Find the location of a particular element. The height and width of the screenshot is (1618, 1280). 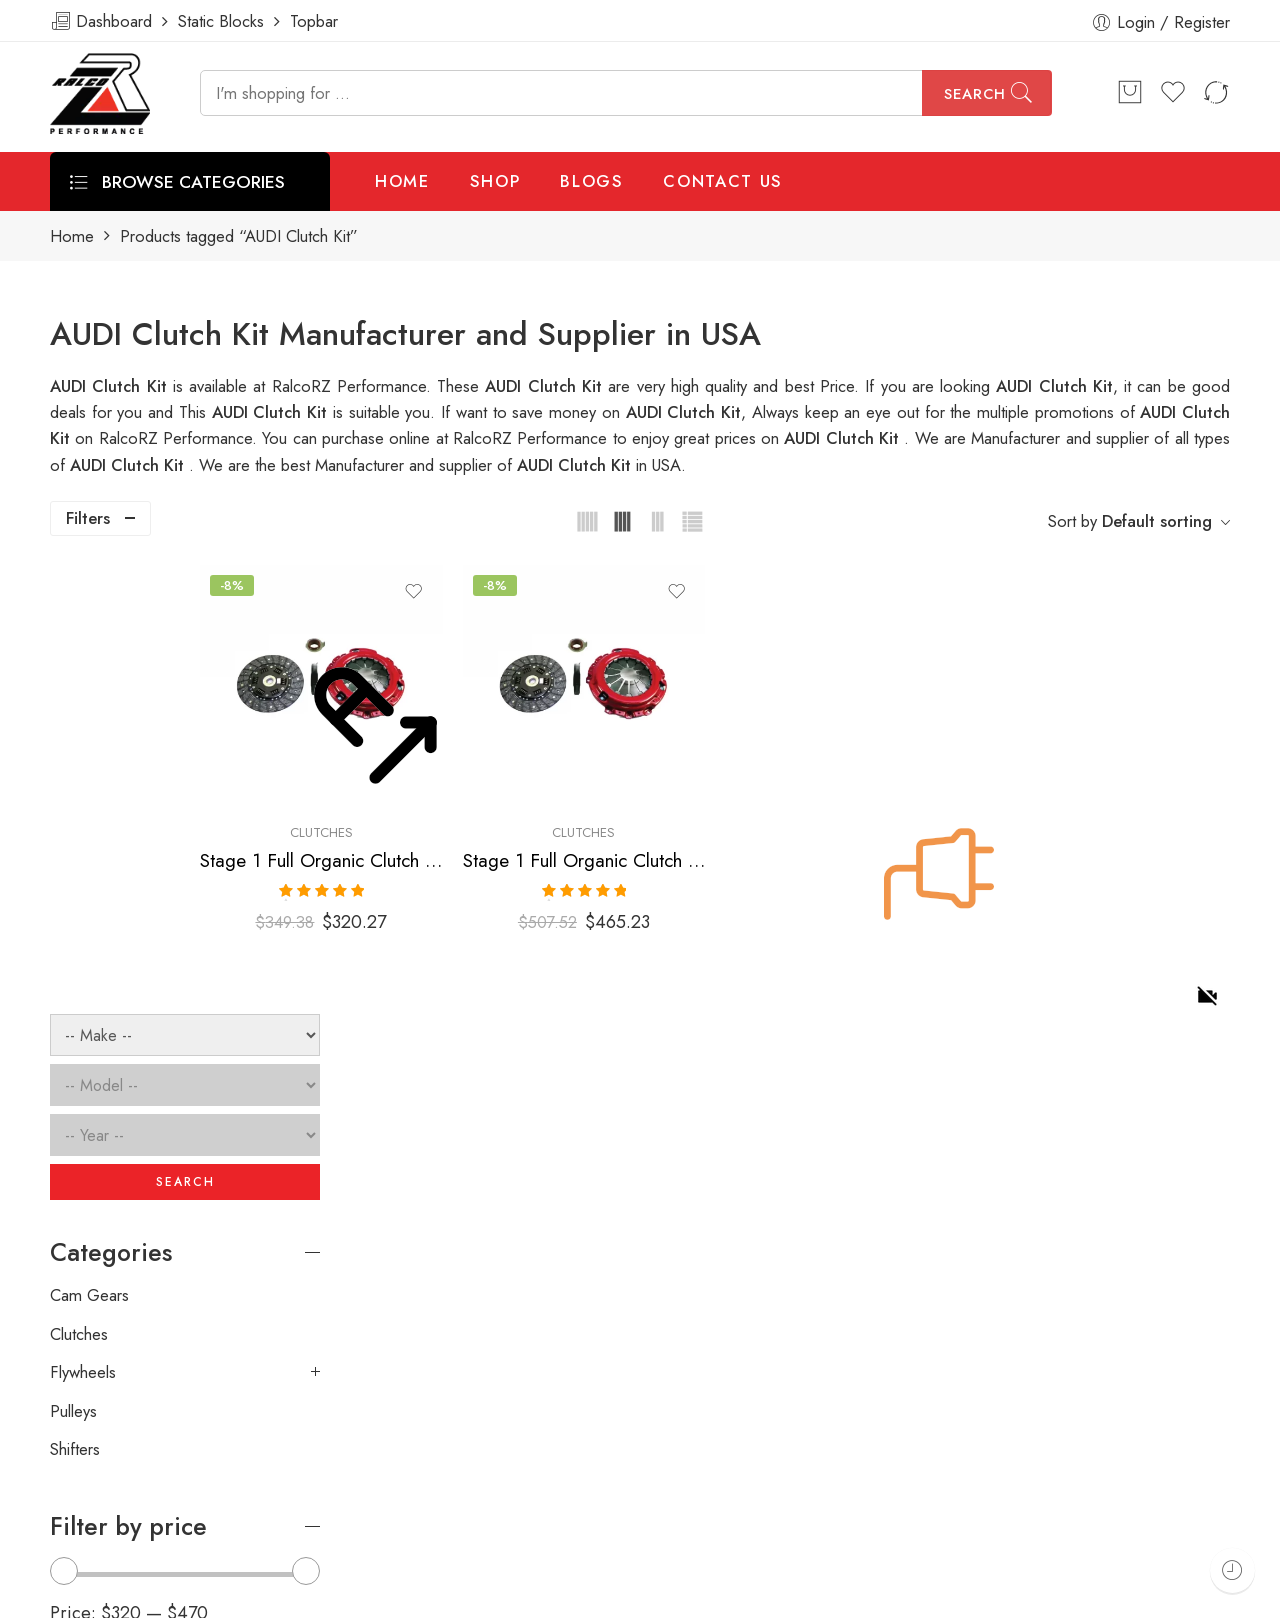

change text orientation or direction is located at coordinates (375, 722).